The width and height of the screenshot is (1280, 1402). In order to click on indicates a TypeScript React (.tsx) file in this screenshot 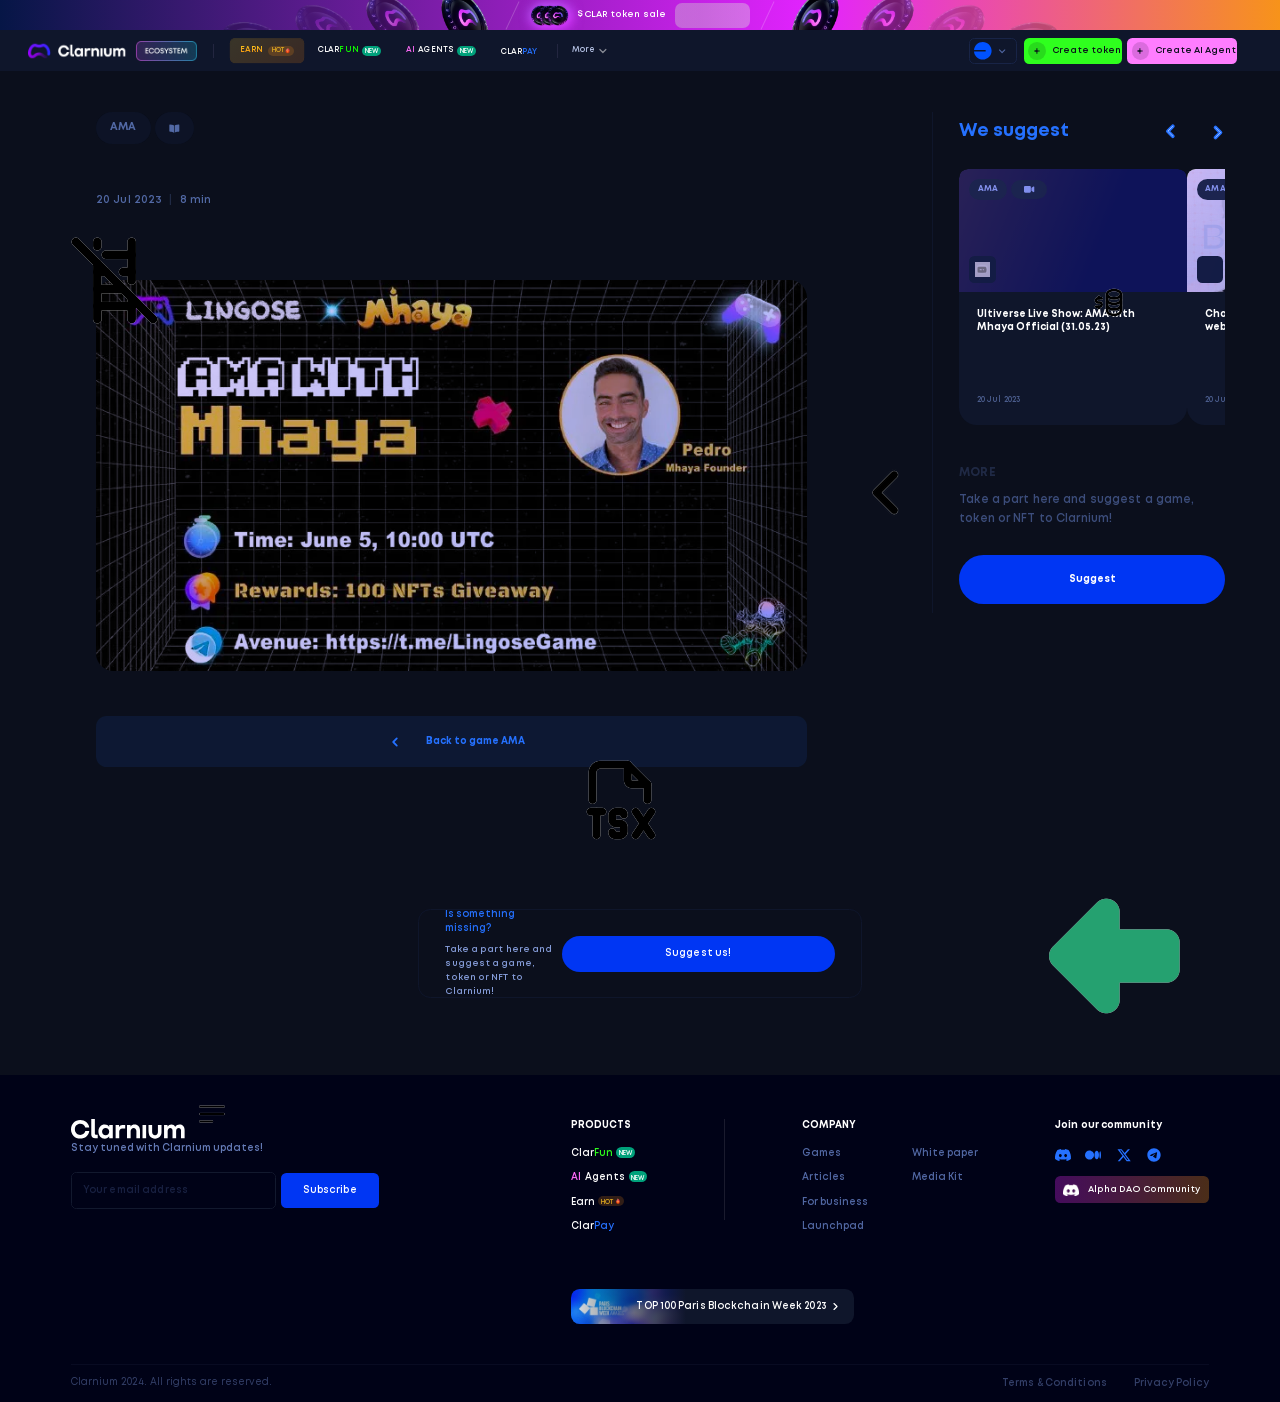, I will do `click(620, 800)`.